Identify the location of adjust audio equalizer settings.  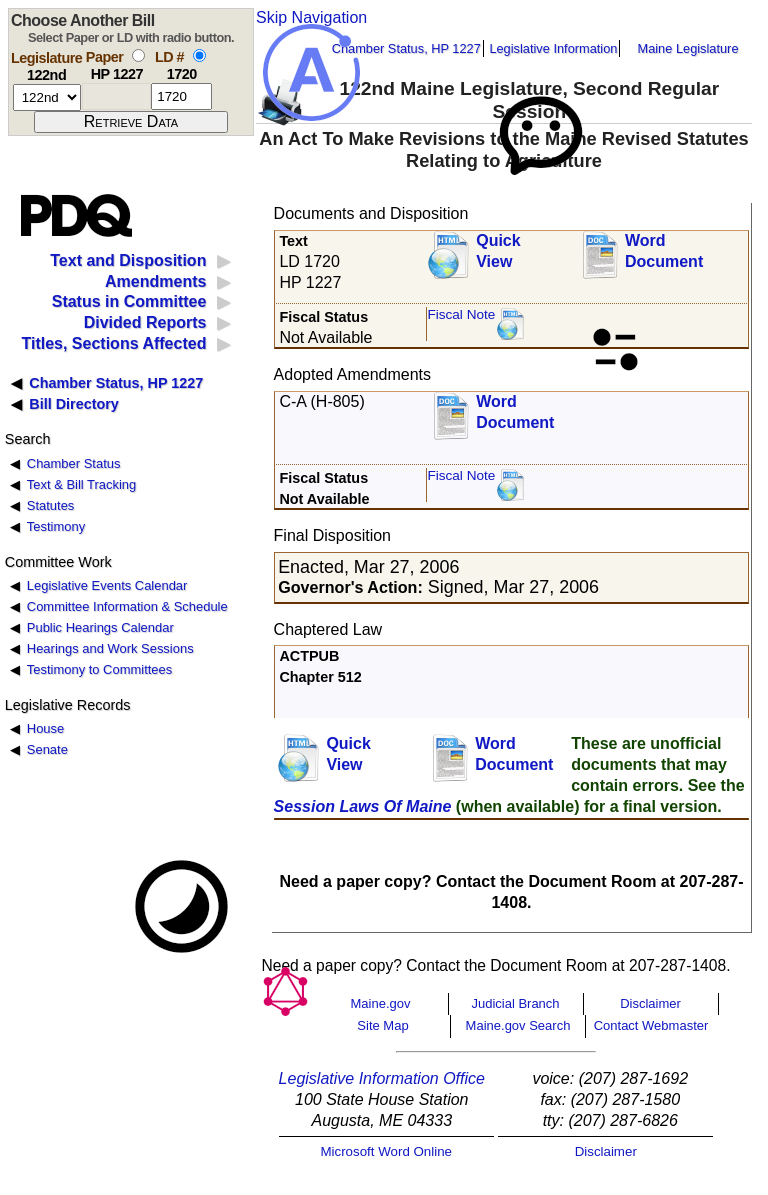
(615, 349).